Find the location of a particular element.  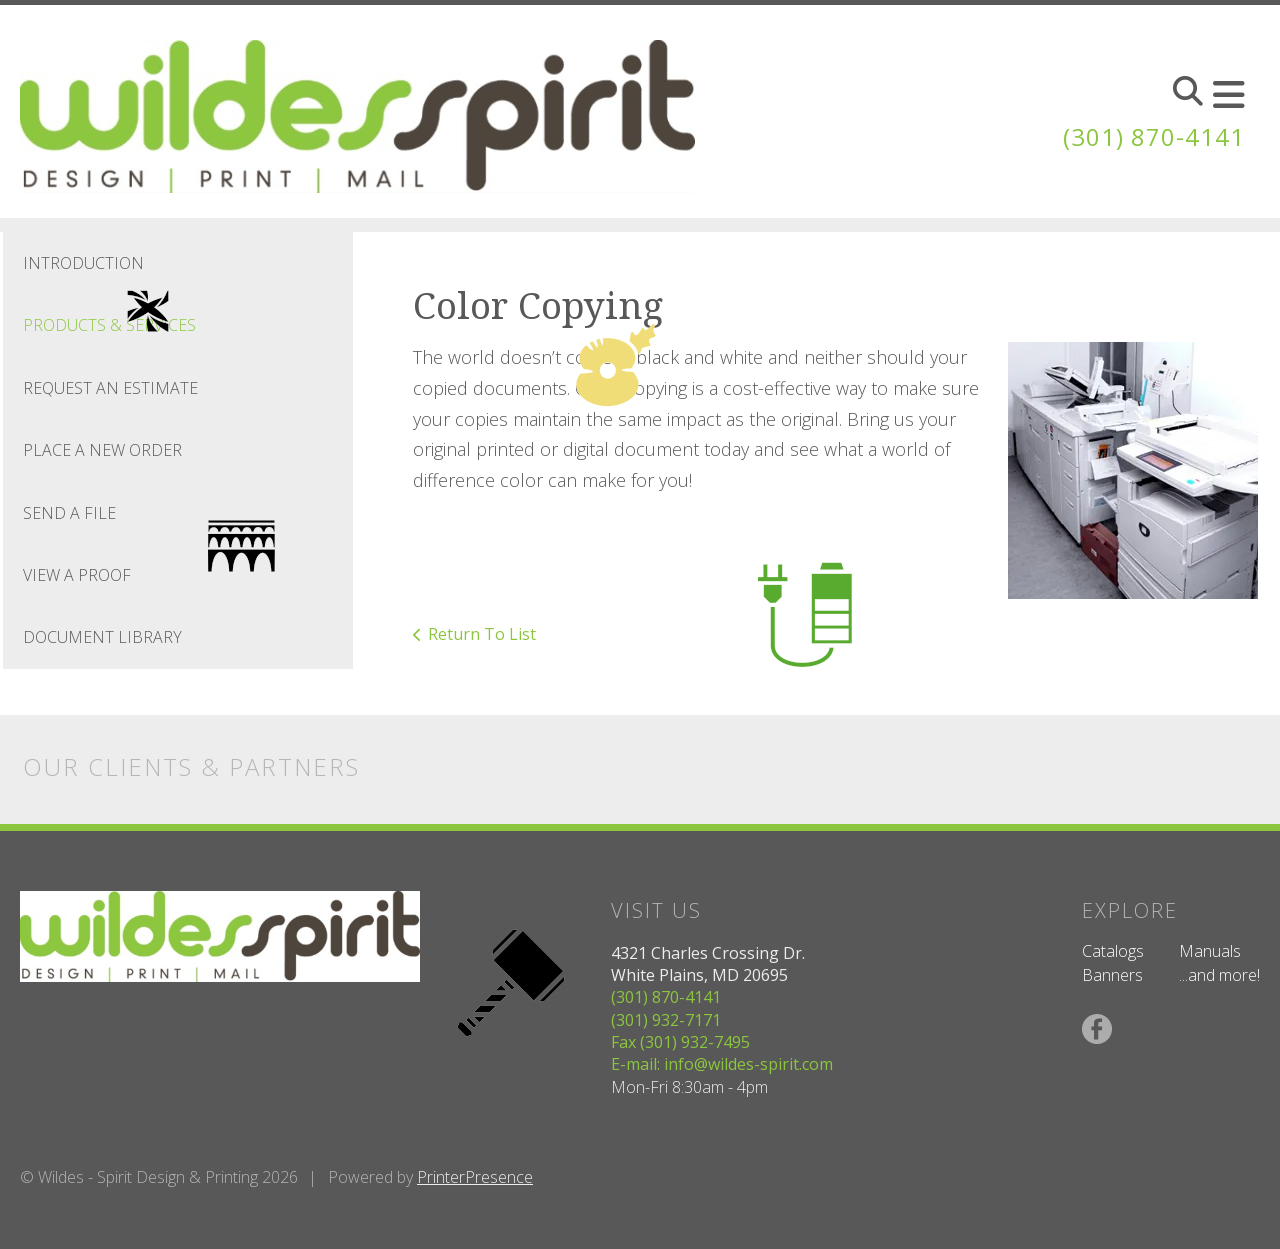

view aqueduct or water infrastructure is located at coordinates (241, 539).